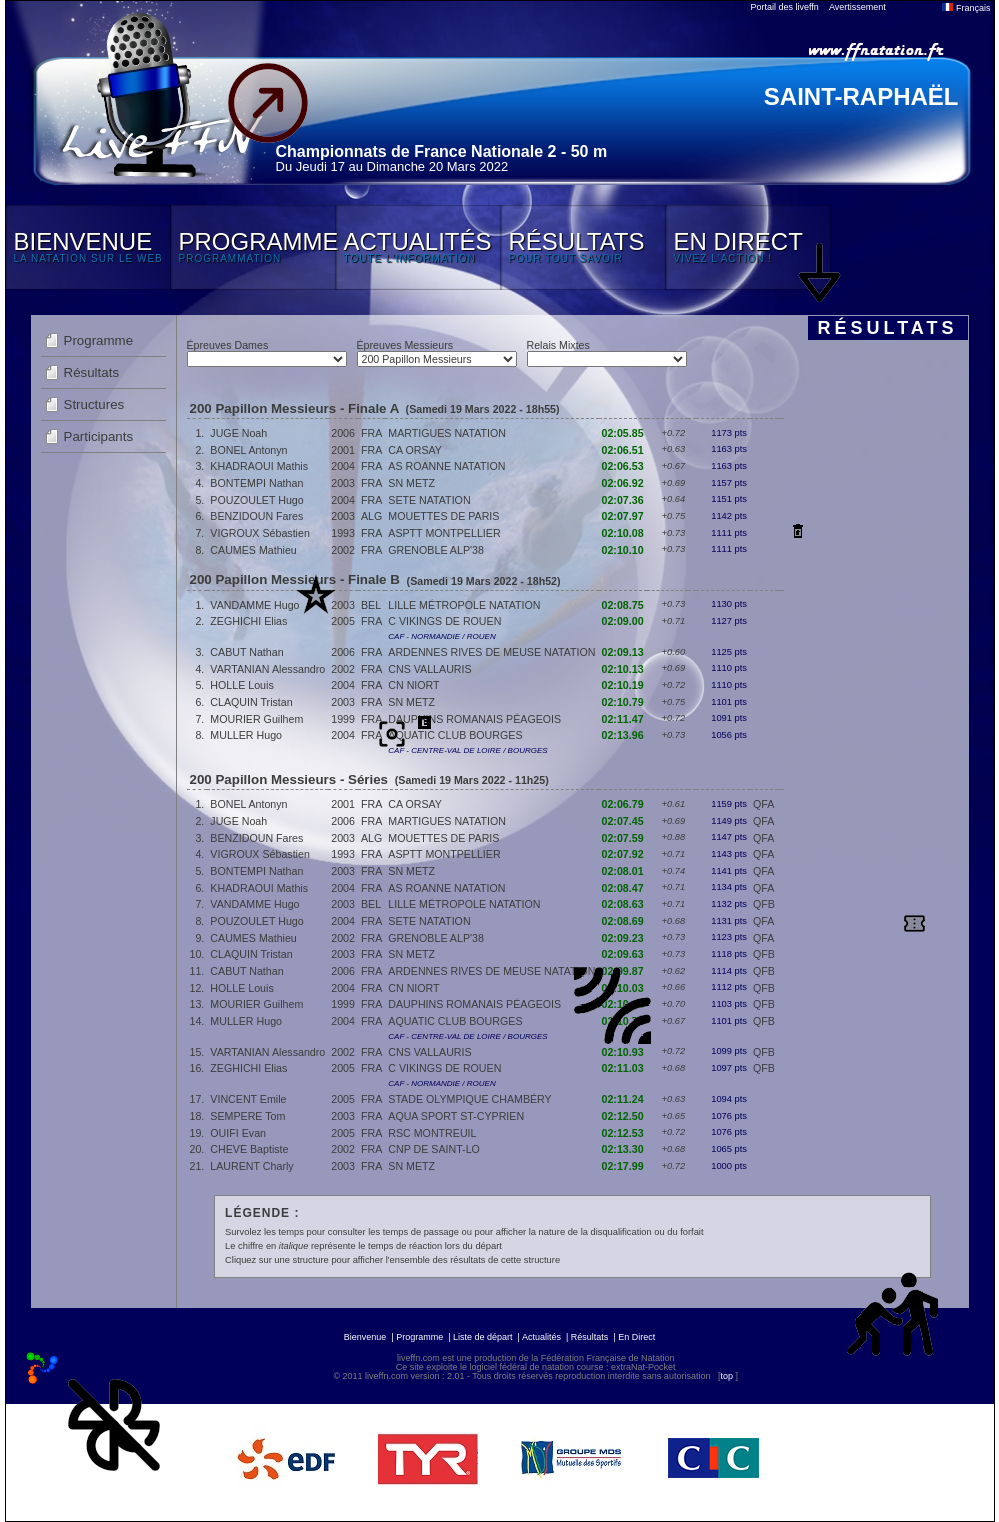 The height and width of the screenshot is (1522, 999). What do you see at coordinates (914, 923) in the screenshot?
I see `view your tickets or passes` at bounding box center [914, 923].